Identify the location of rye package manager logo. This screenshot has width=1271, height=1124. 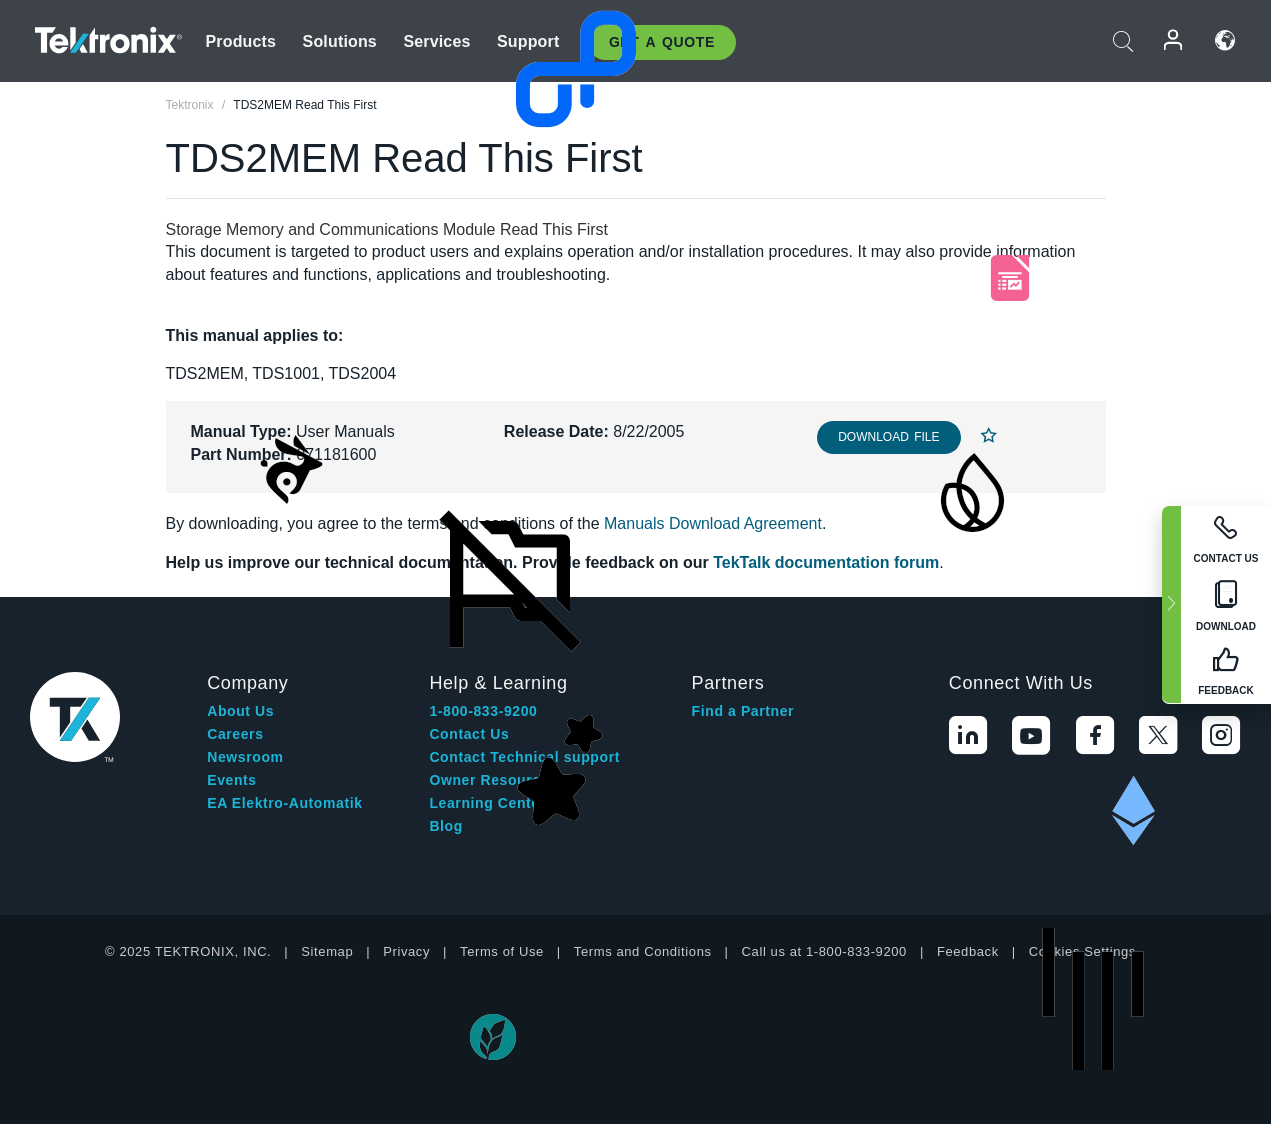
(493, 1037).